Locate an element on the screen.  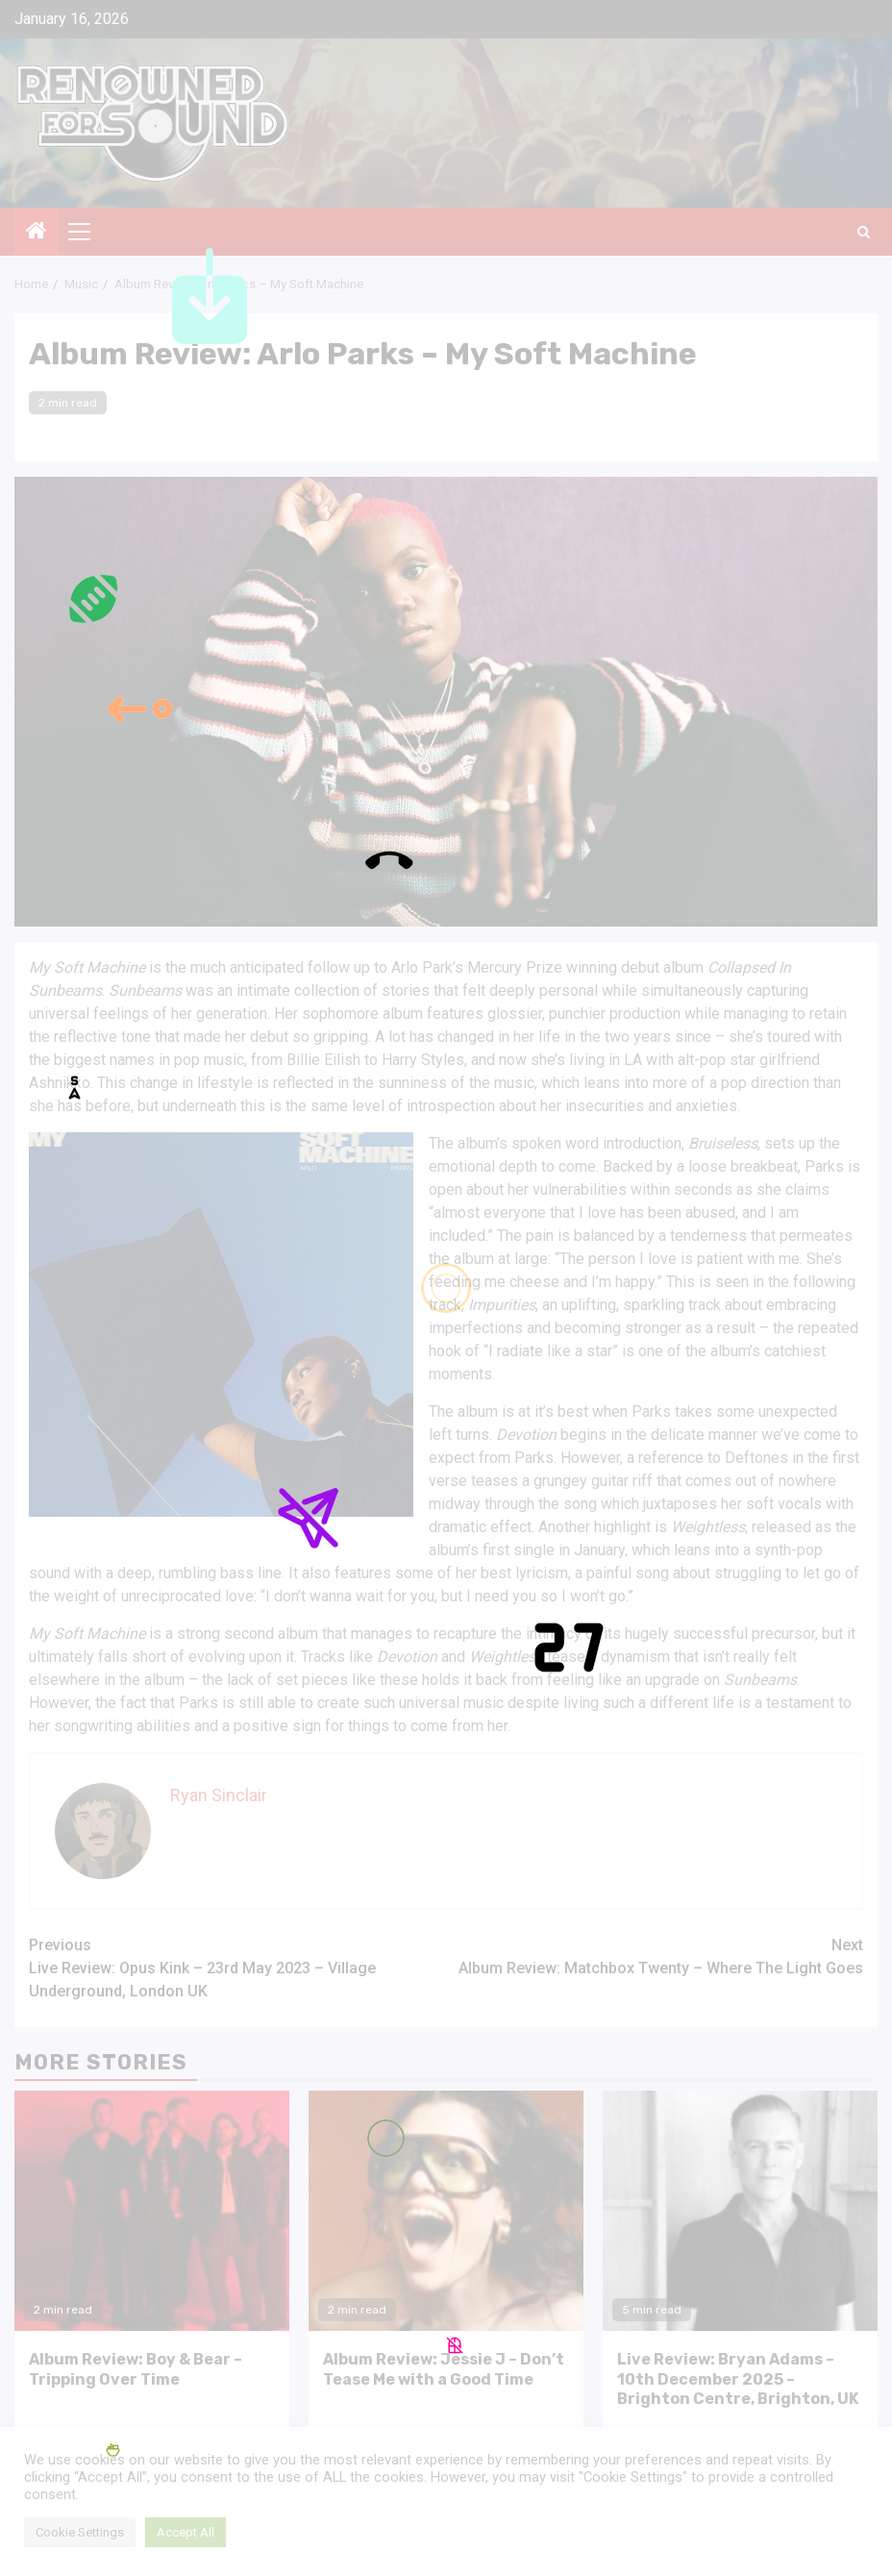
end the current phone call is located at coordinates (389, 861).